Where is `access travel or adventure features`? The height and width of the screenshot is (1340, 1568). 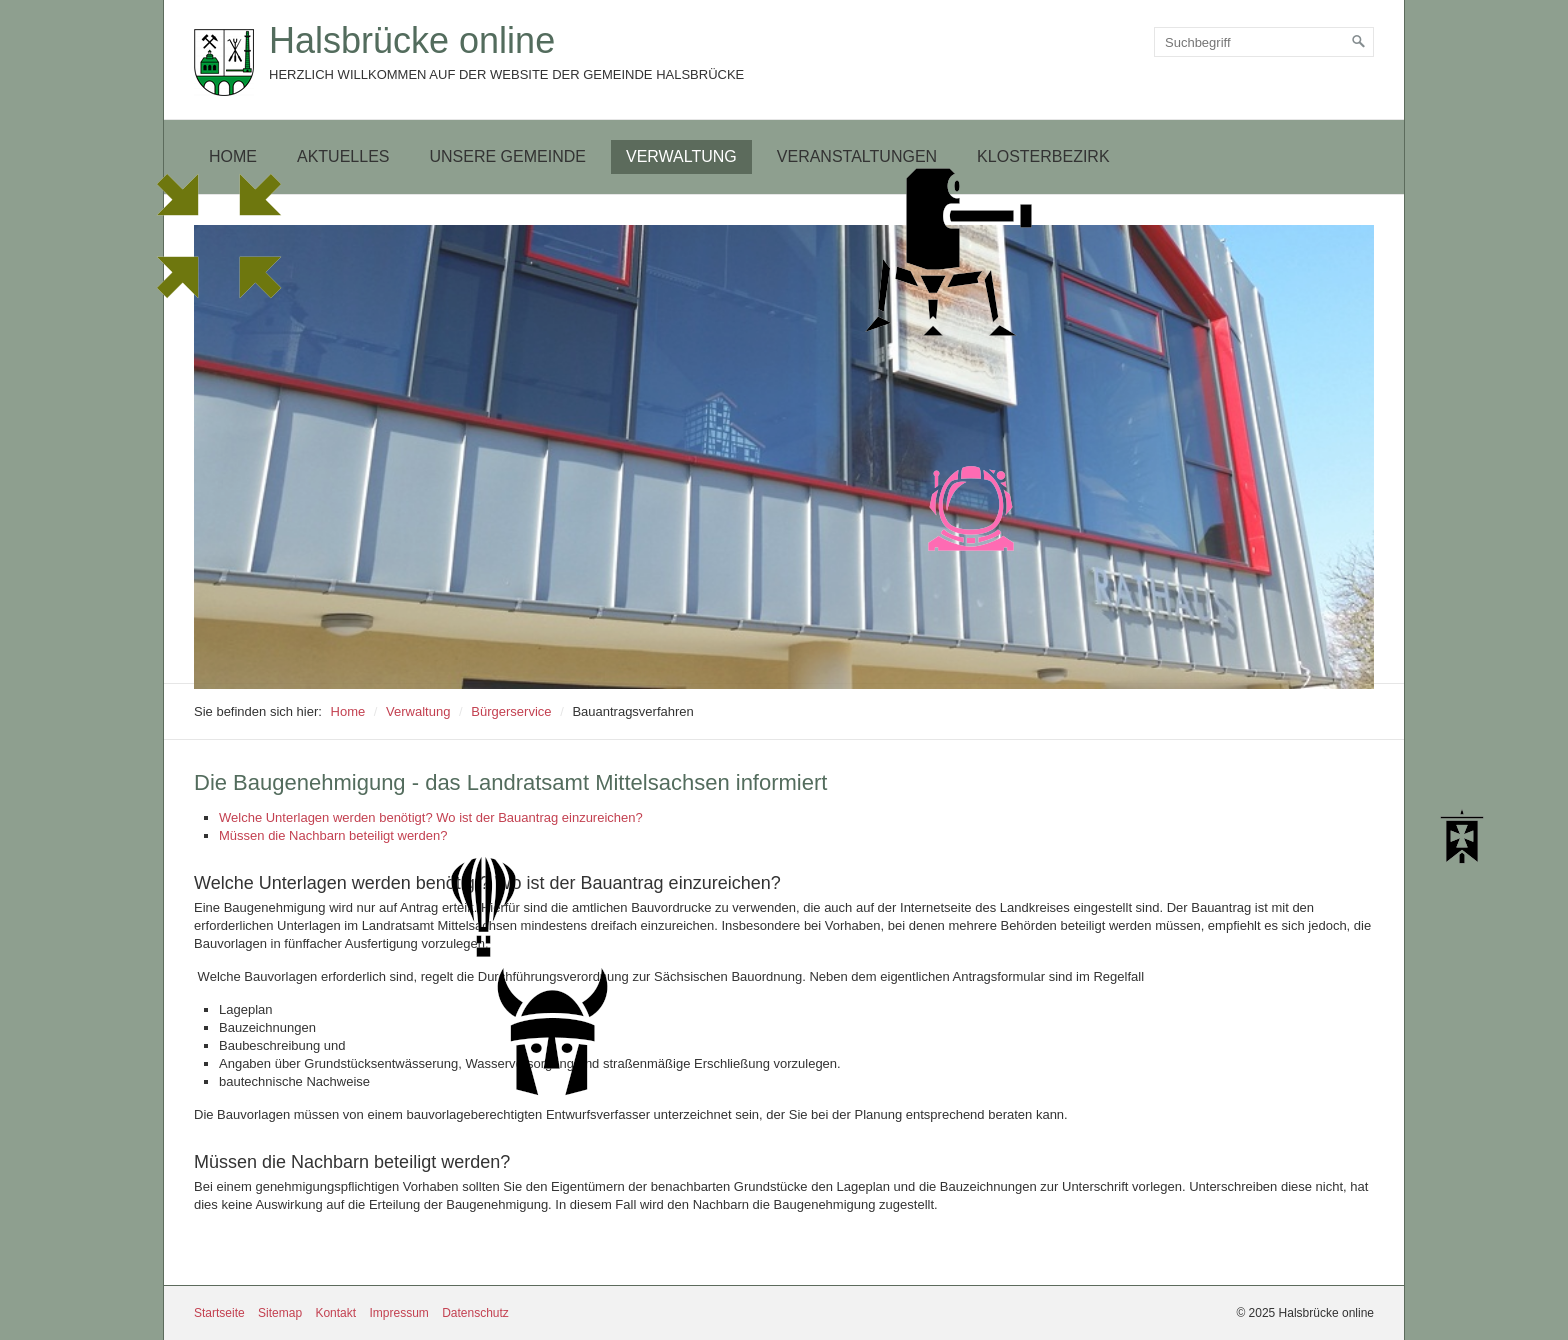 access travel or adventure features is located at coordinates (483, 906).